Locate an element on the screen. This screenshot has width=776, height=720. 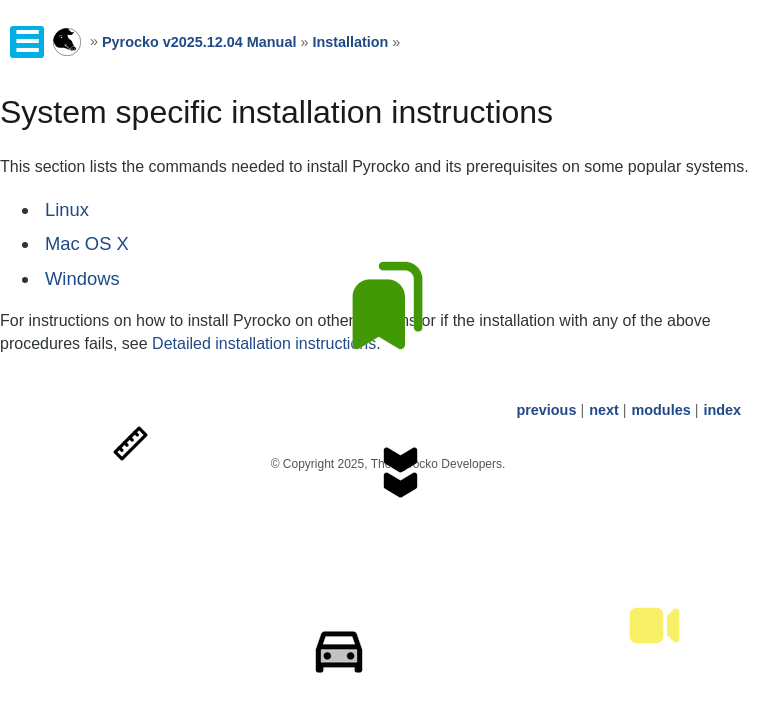
start a video call is located at coordinates (654, 625).